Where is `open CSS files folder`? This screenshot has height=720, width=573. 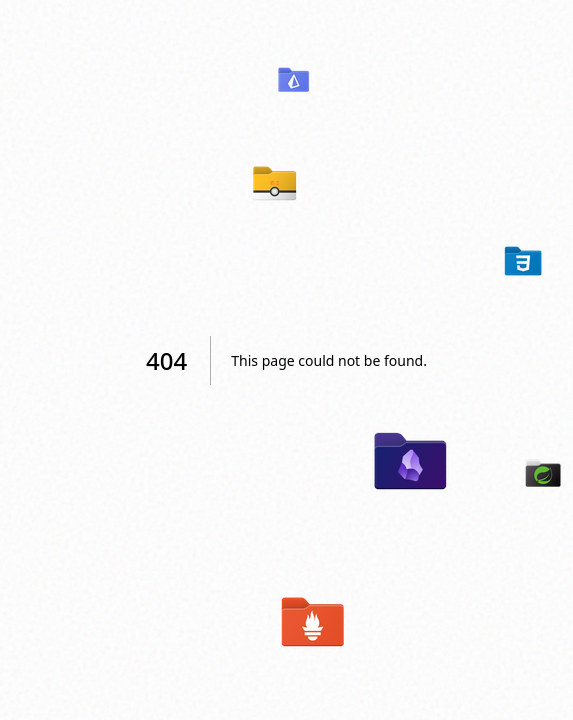 open CSS files folder is located at coordinates (523, 262).